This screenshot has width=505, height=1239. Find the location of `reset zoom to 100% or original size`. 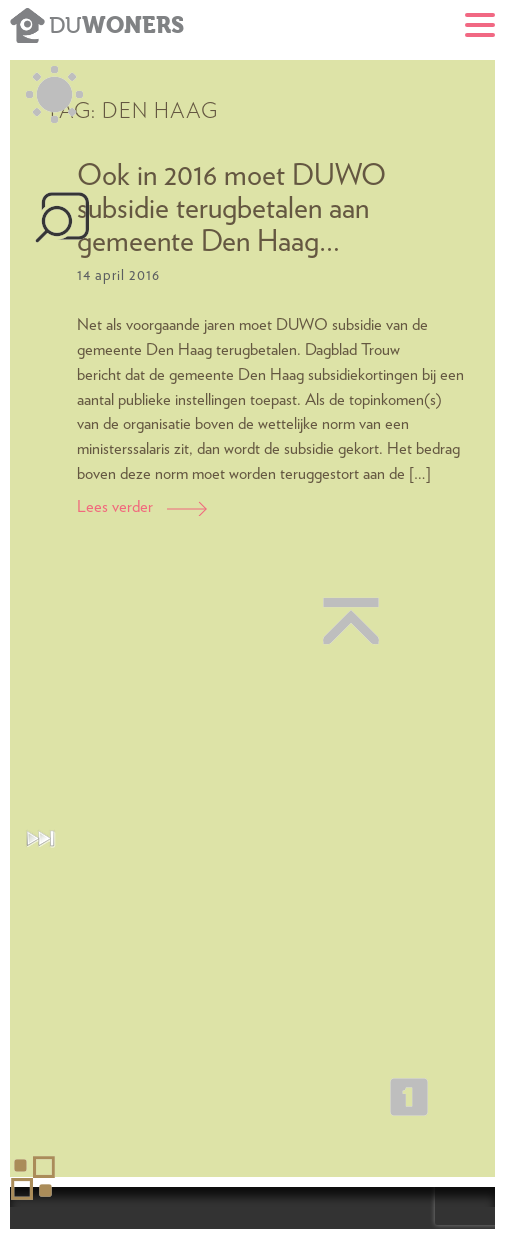

reset zoom to 100% or original size is located at coordinates (409, 1097).